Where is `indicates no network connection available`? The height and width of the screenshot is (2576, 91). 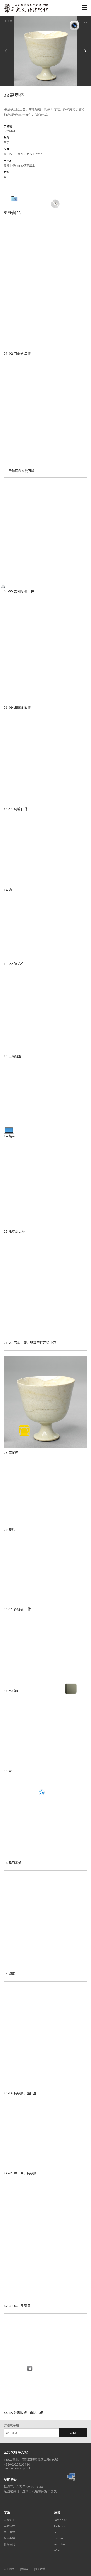
indicates no network connection available is located at coordinates (71, 2477).